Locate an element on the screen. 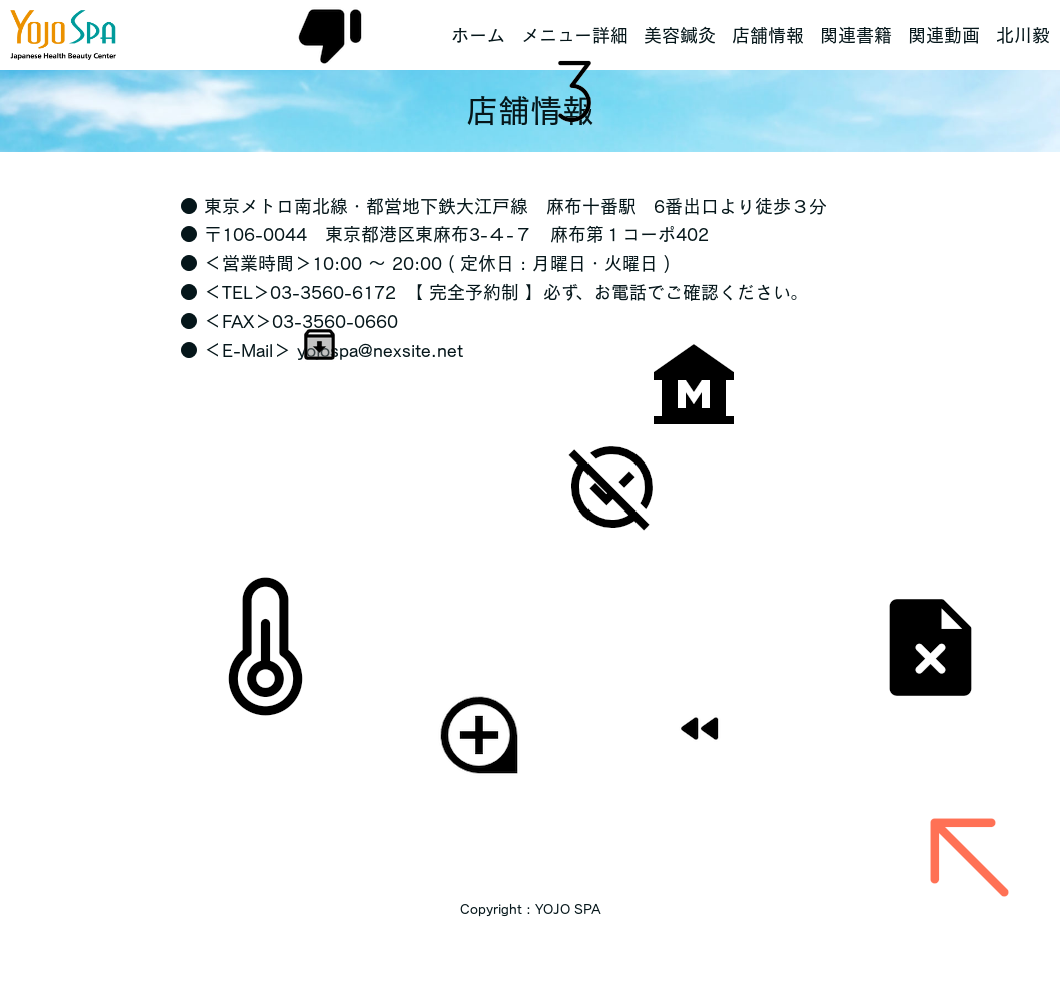 The height and width of the screenshot is (1001, 1060). archive selected items is located at coordinates (319, 344).